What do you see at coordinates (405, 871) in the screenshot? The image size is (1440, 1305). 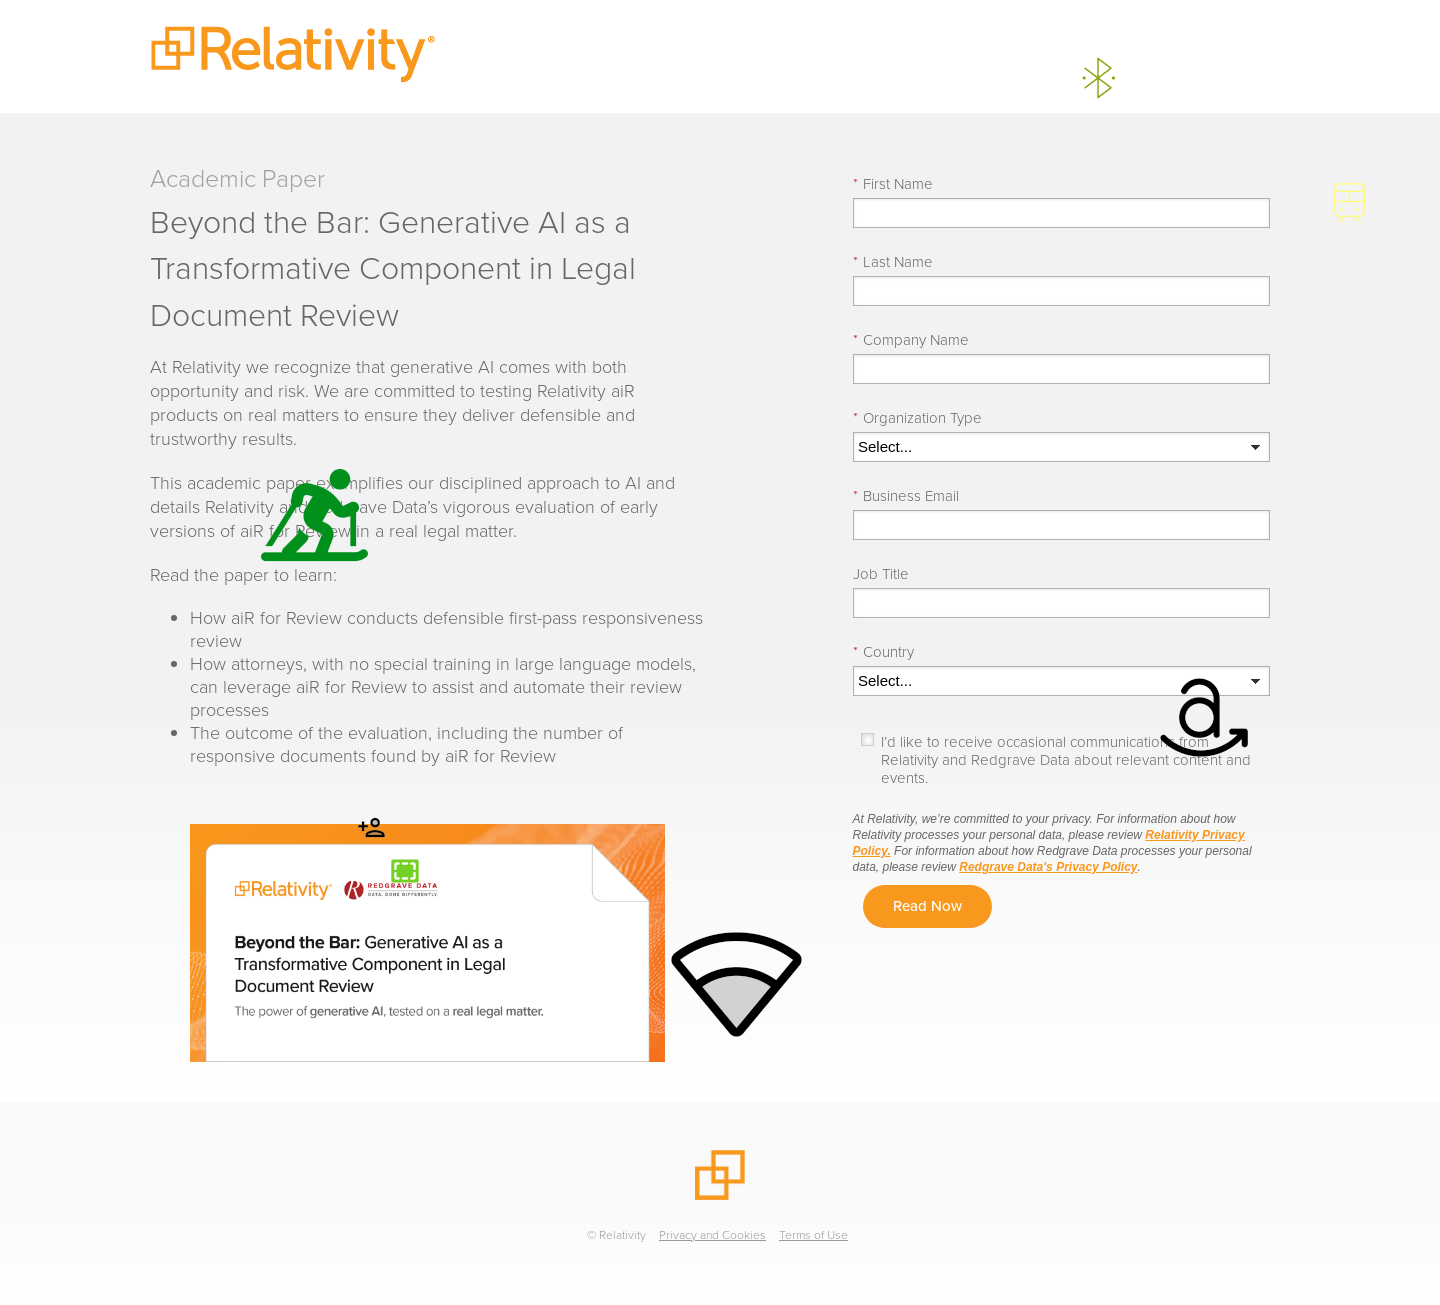 I see `select or define a rectangular area` at bounding box center [405, 871].